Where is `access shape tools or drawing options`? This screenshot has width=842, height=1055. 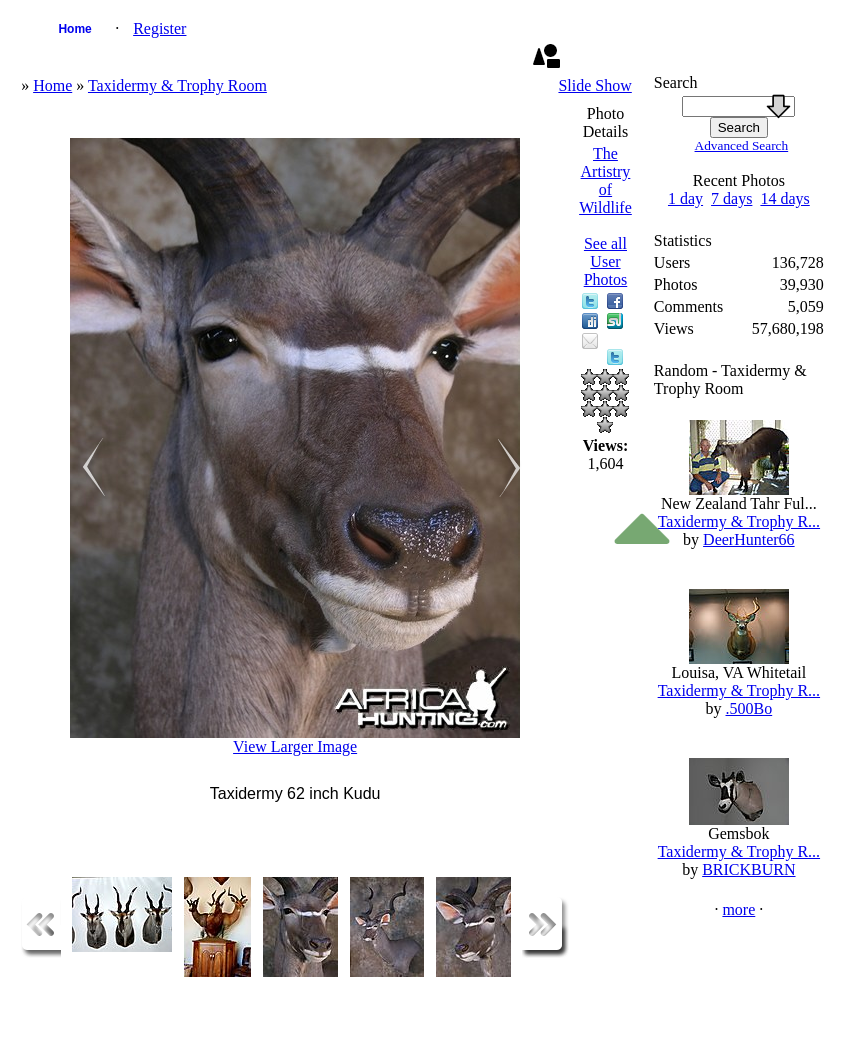
access shape tools or drawing options is located at coordinates (547, 57).